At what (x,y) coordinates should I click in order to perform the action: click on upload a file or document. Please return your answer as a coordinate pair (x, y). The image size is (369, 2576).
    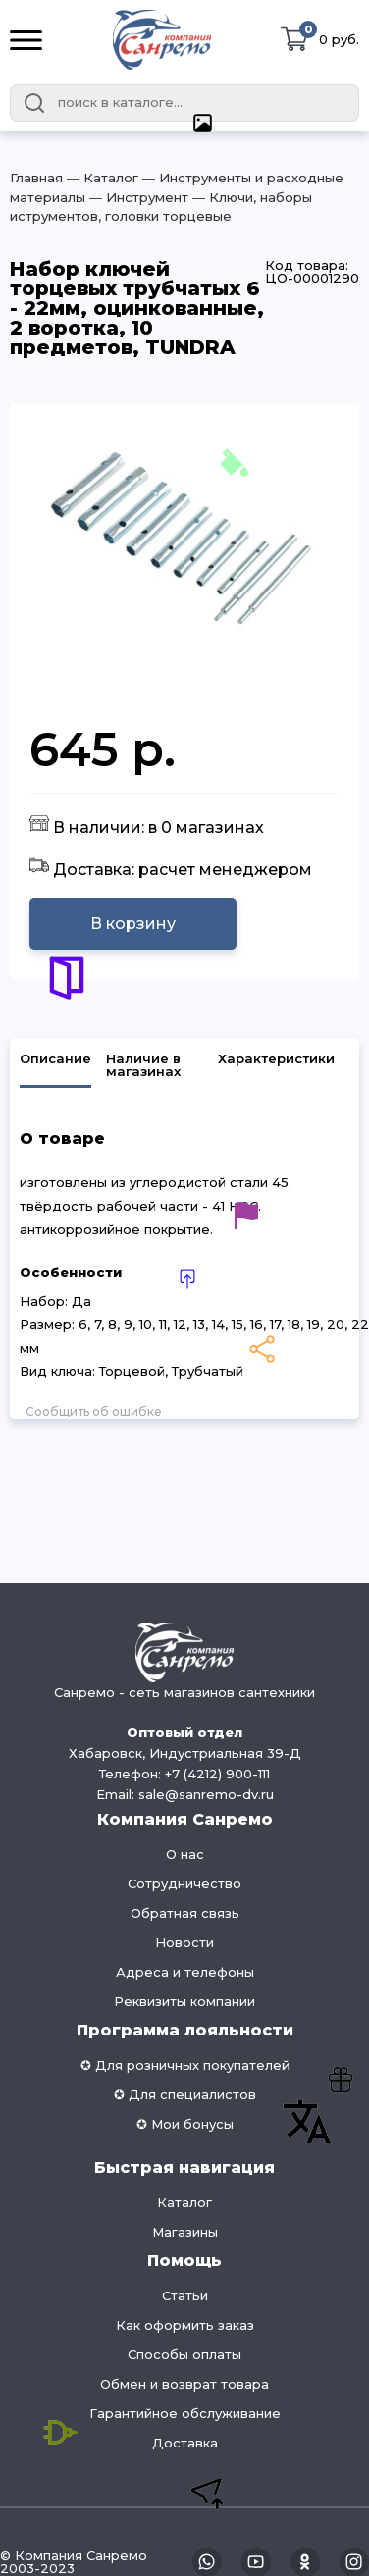
    Looking at the image, I should click on (187, 1279).